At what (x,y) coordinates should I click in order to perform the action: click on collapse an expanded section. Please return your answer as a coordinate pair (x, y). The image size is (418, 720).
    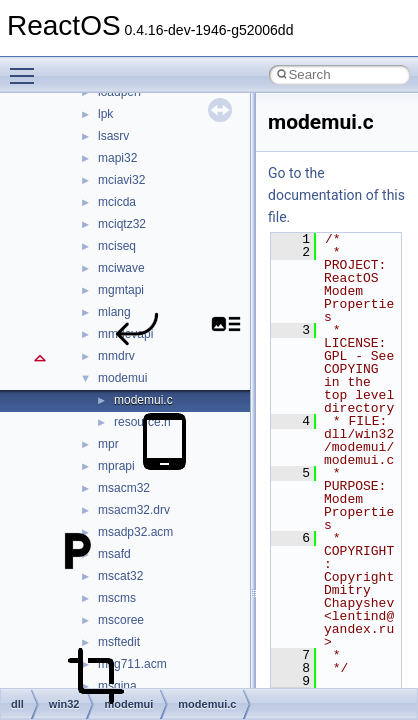
    Looking at the image, I should click on (40, 359).